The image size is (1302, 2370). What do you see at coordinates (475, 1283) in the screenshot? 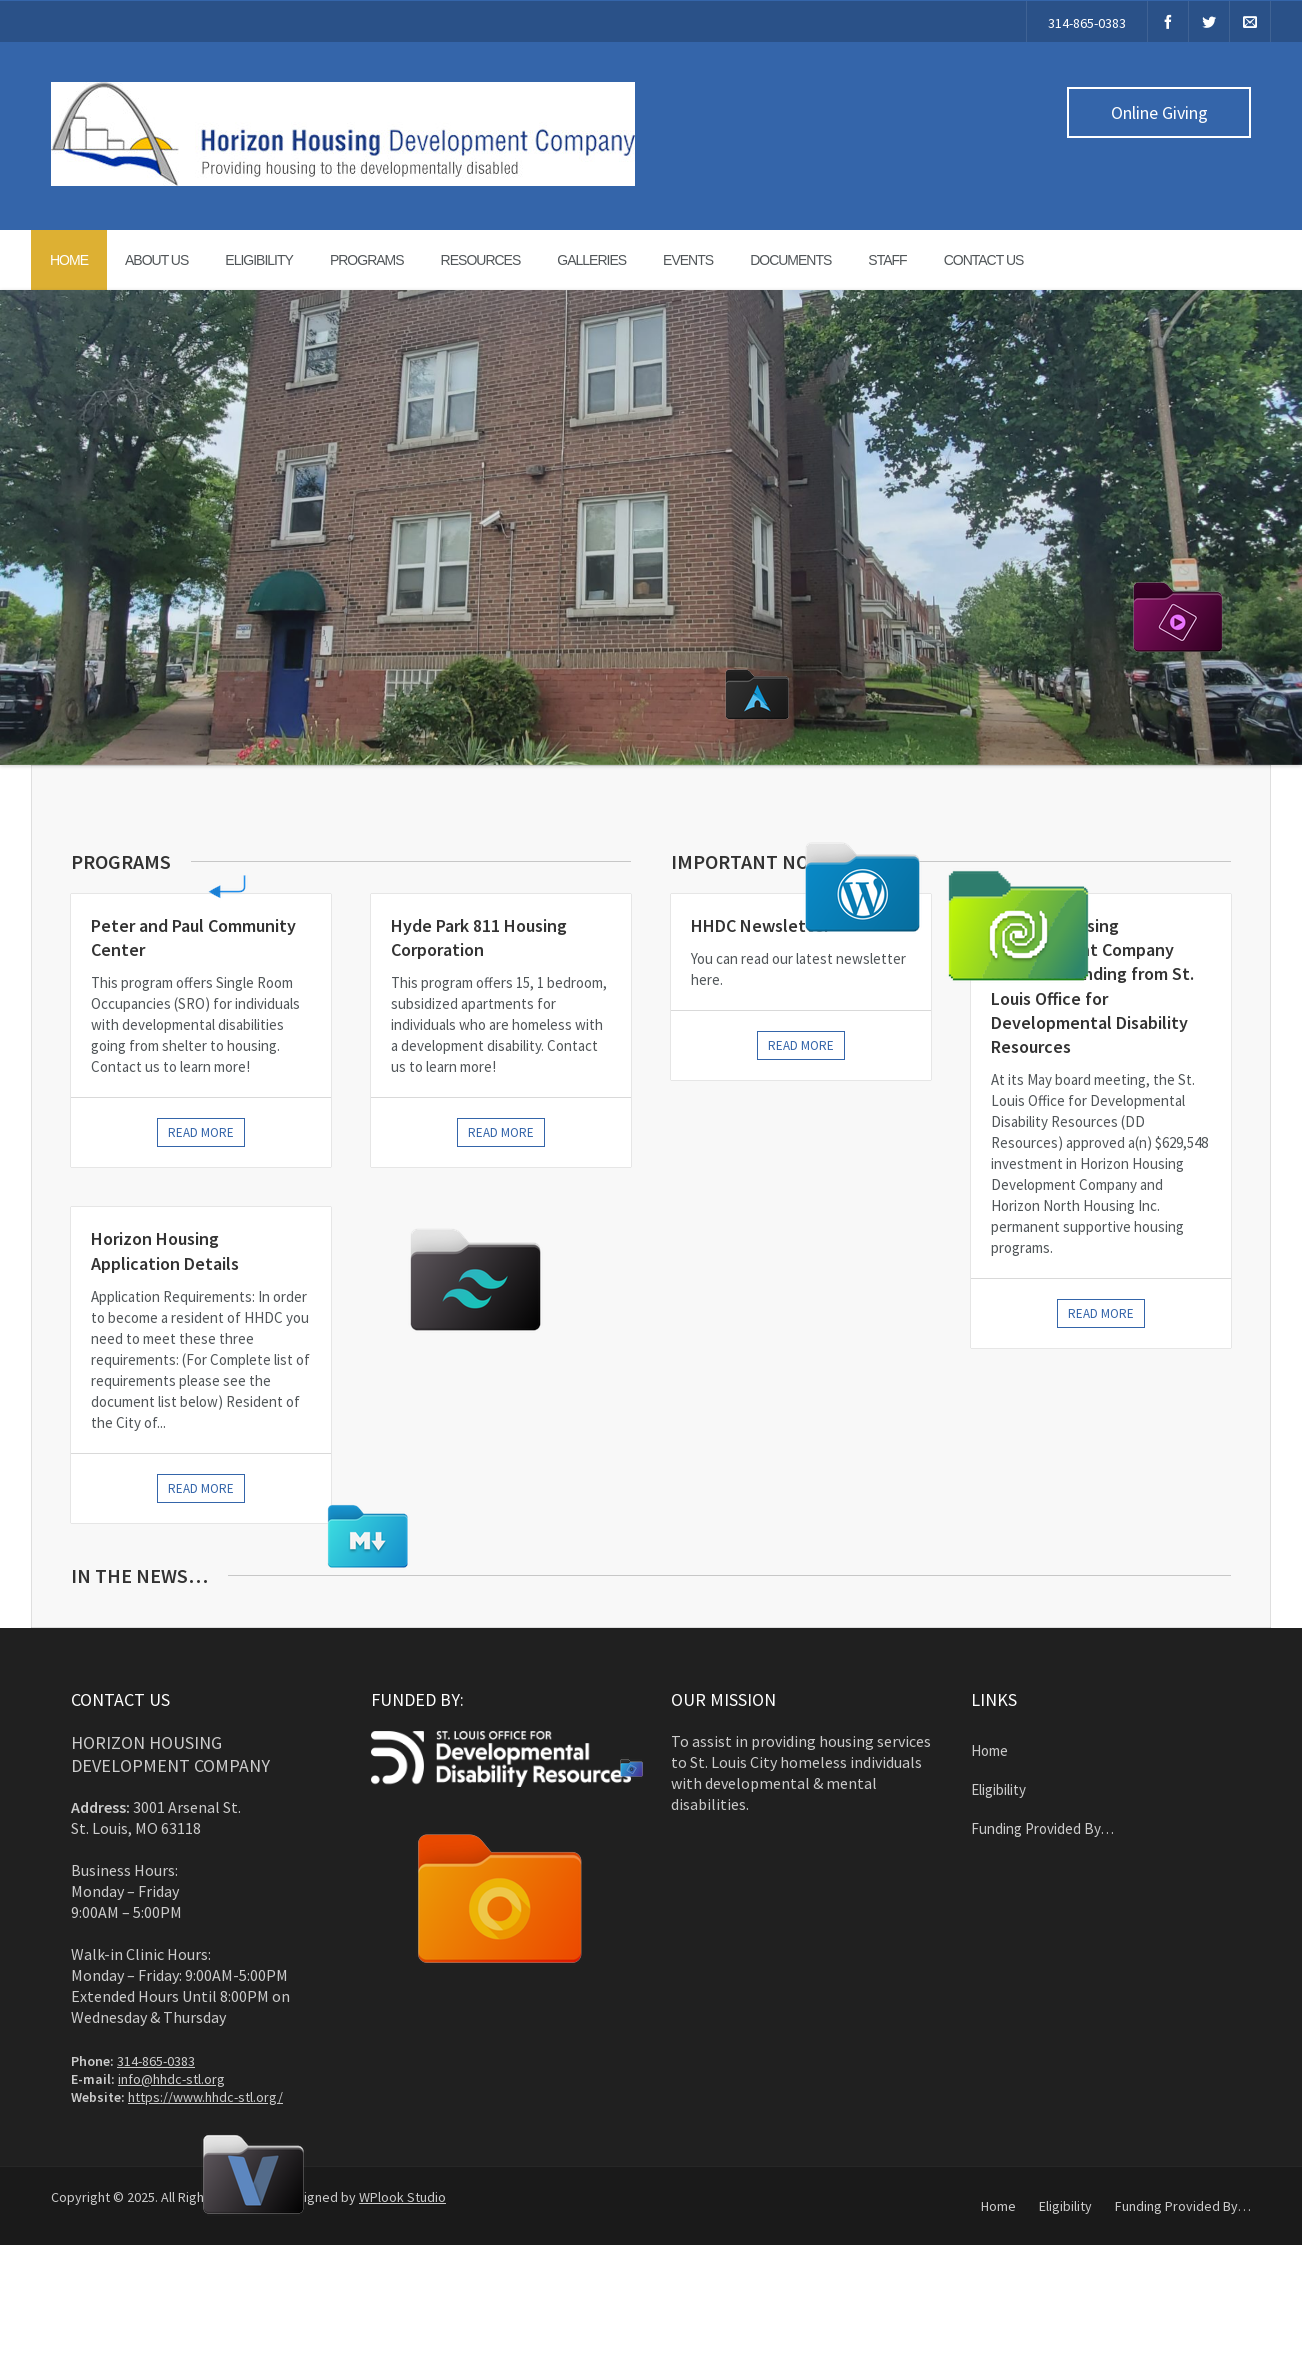
I see `folder containing tailwind css files` at bounding box center [475, 1283].